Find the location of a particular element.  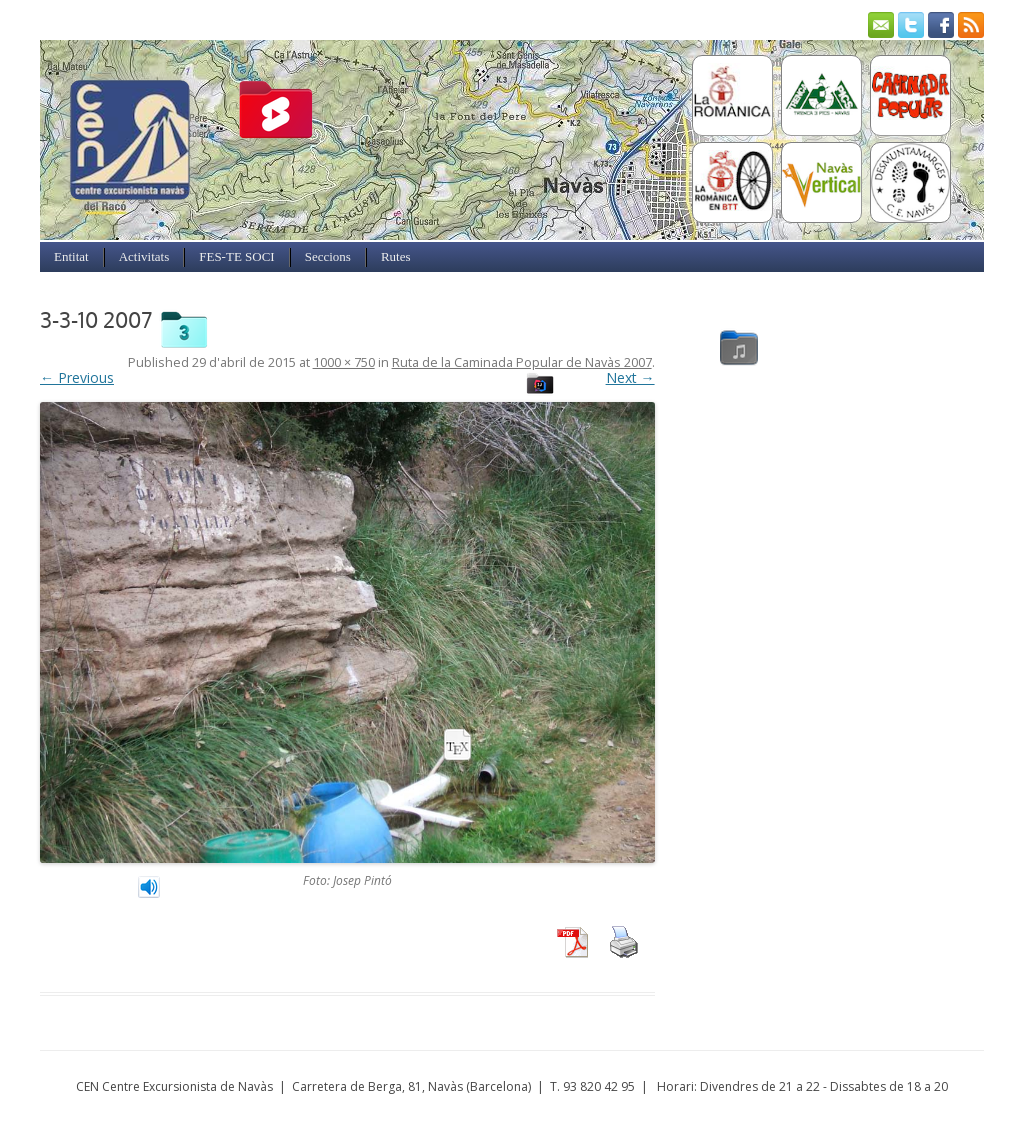

indicates sound or audio is enabled is located at coordinates (166, 870).